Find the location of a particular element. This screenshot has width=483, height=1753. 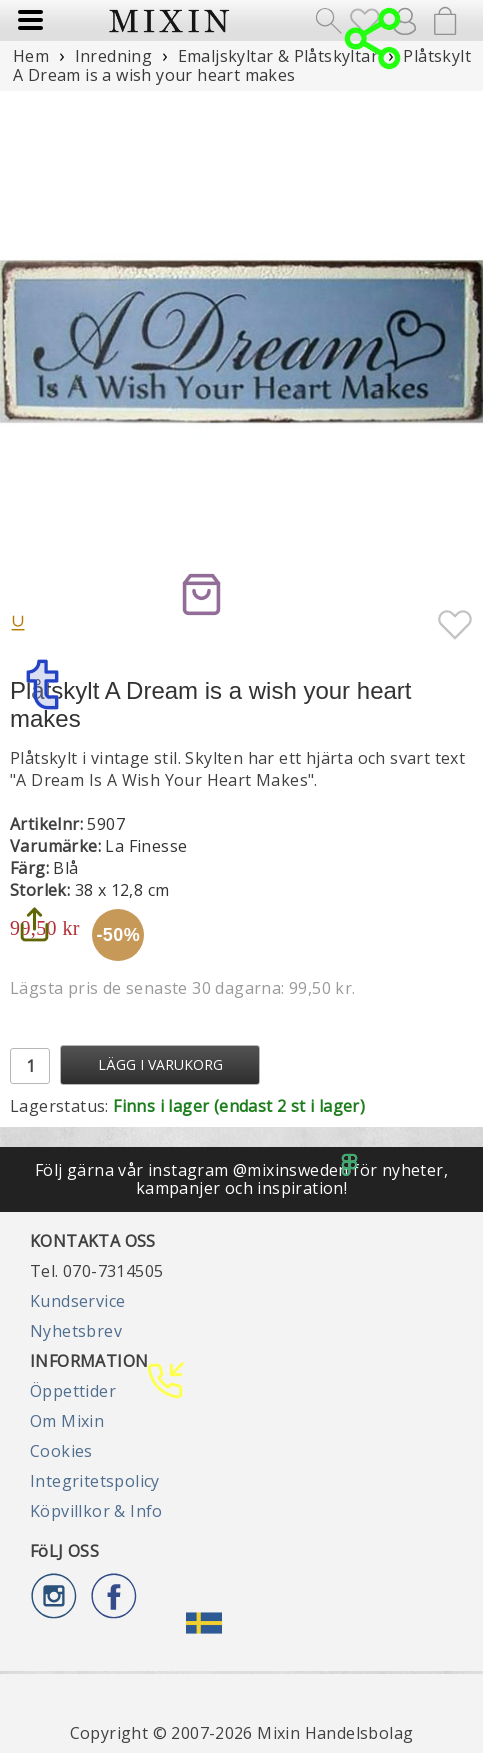

open figma design tool is located at coordinates (349, 1164).